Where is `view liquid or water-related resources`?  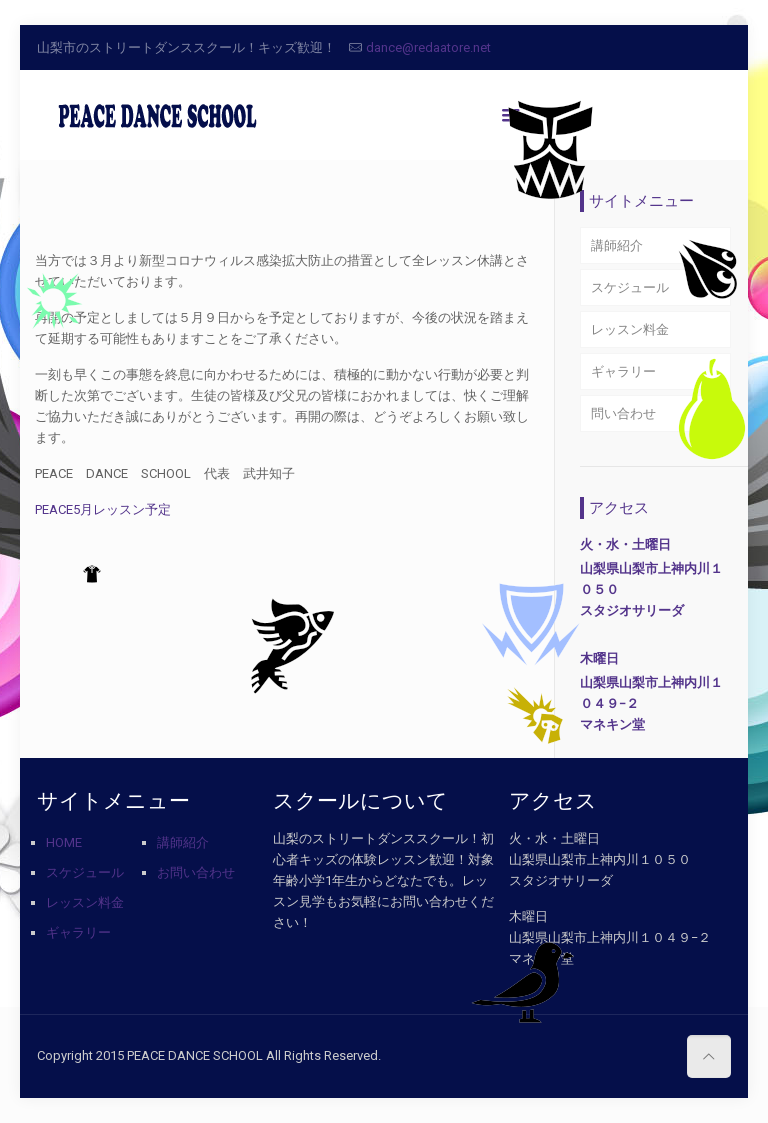
view liquid or water-related resources is located at coordinates (707, 268).